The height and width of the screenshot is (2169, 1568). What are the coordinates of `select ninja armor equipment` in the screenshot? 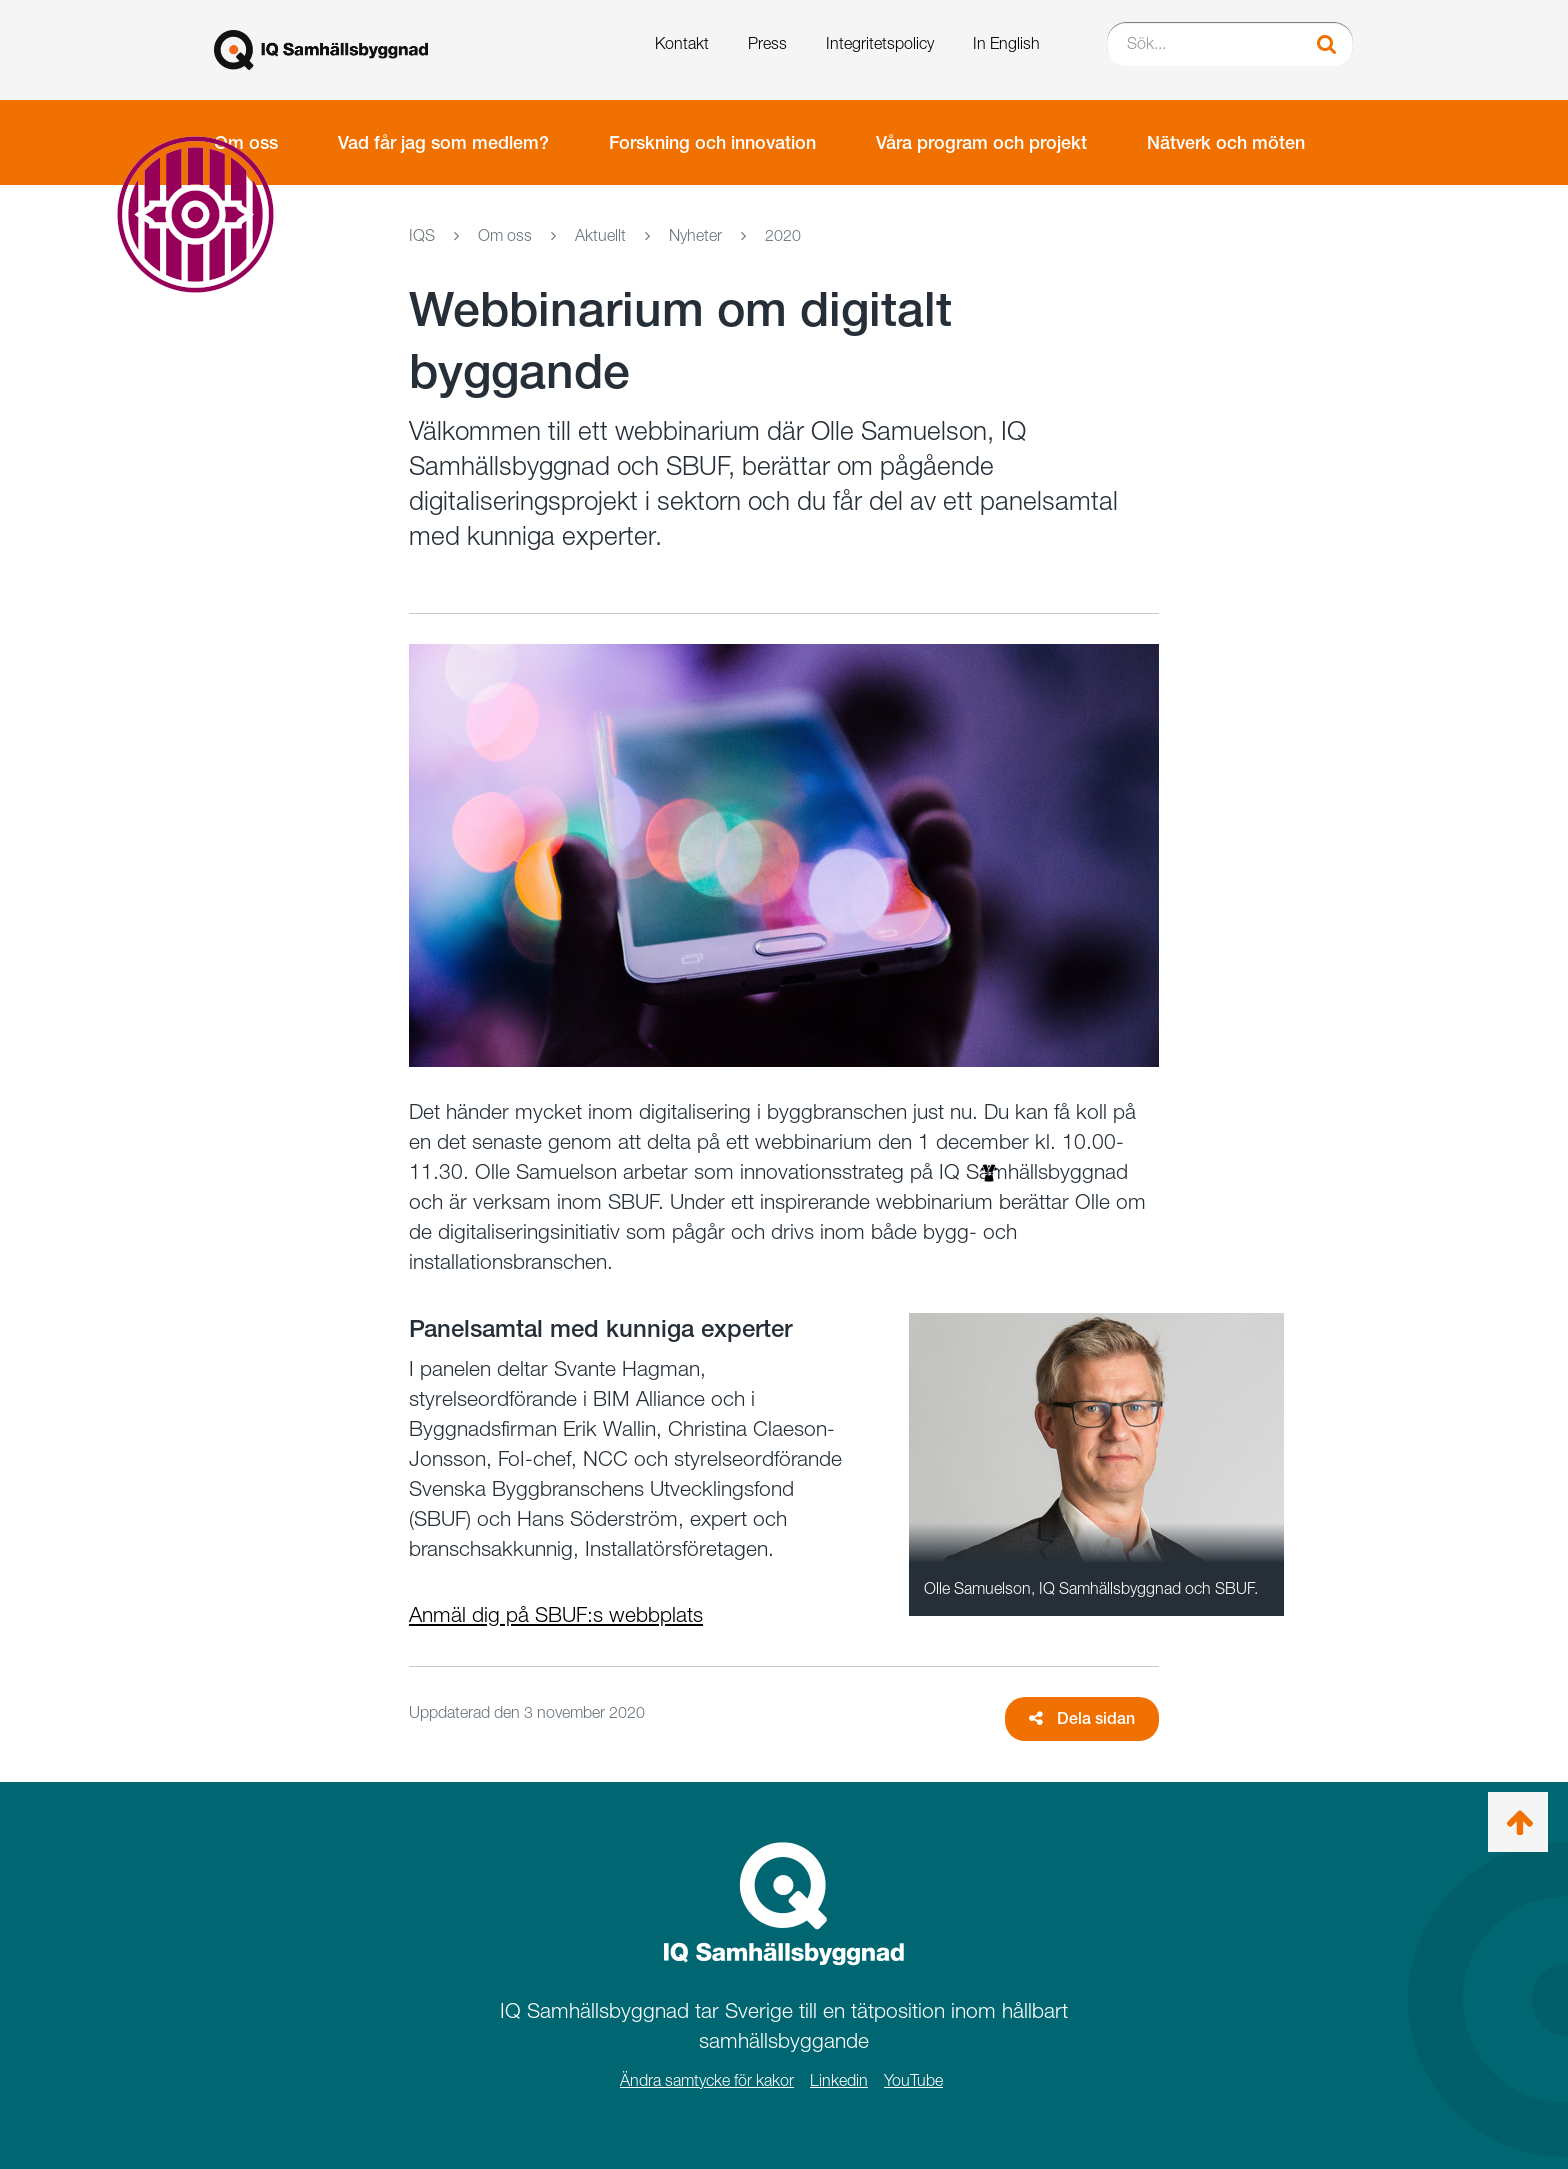 It's located at (989, 1173).